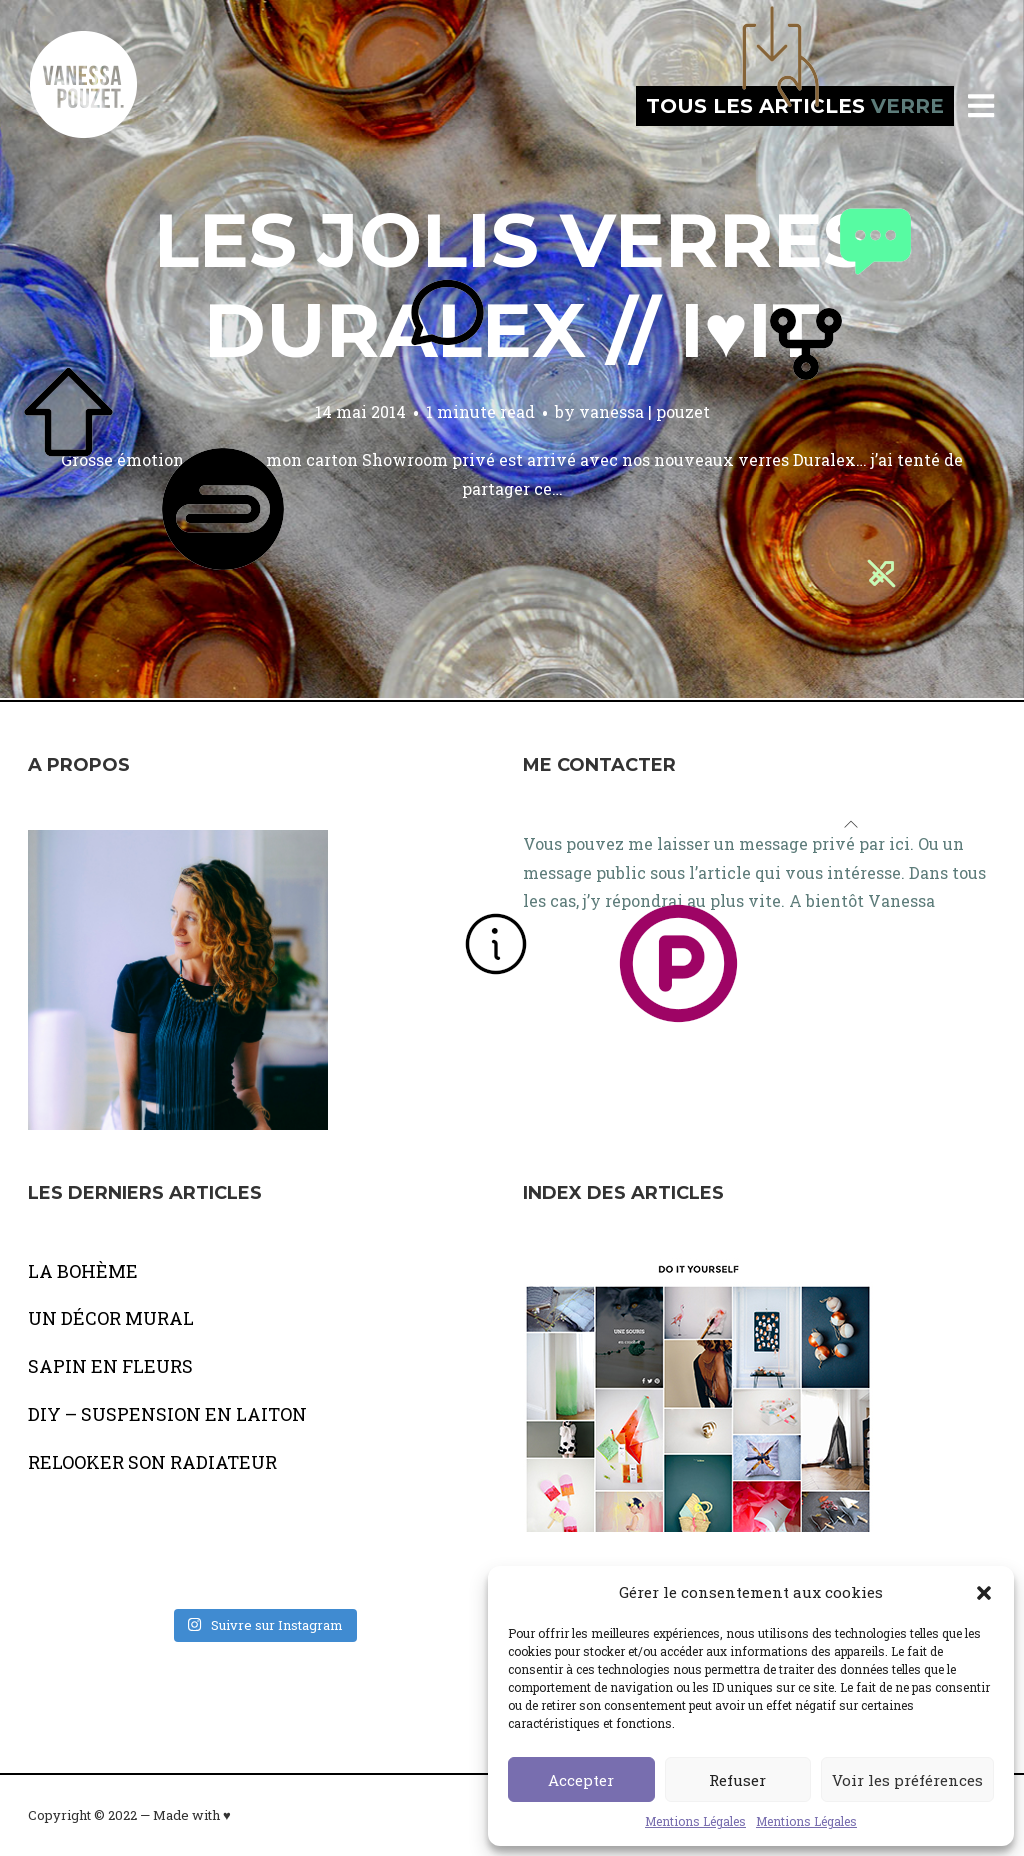 This screenshot has width=1024, height=1856. Describe the element at coordinates (881, 573) in the screenshot. I see `disable combat mode` at that location.